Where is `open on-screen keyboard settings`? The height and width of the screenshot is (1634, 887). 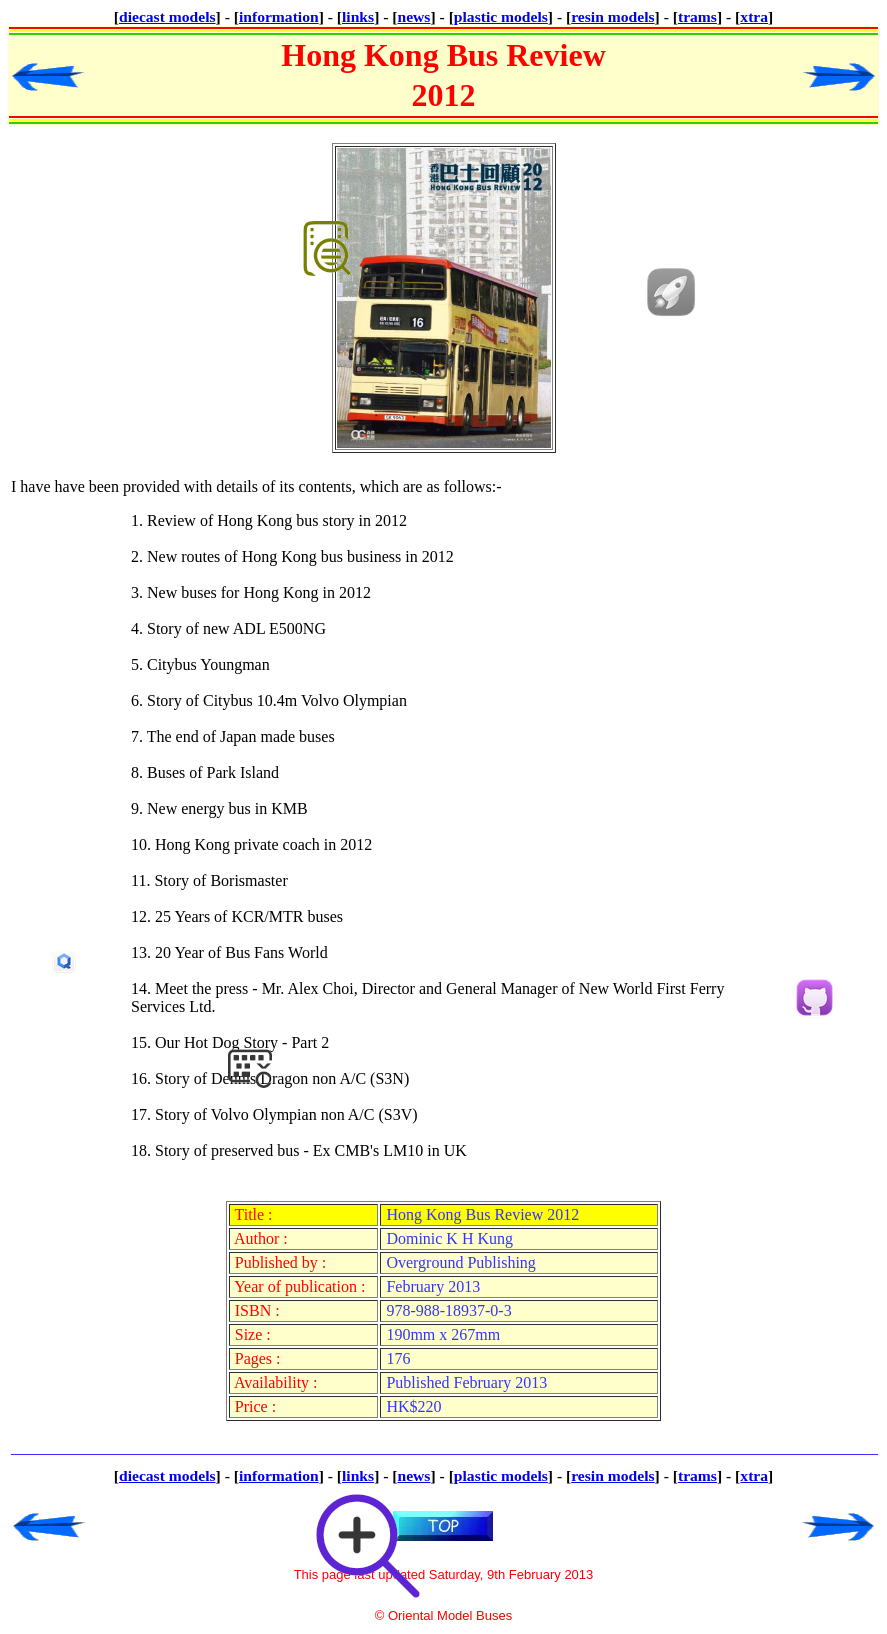 open on-screen keyboard settings is located at coordinates (250, 1066).